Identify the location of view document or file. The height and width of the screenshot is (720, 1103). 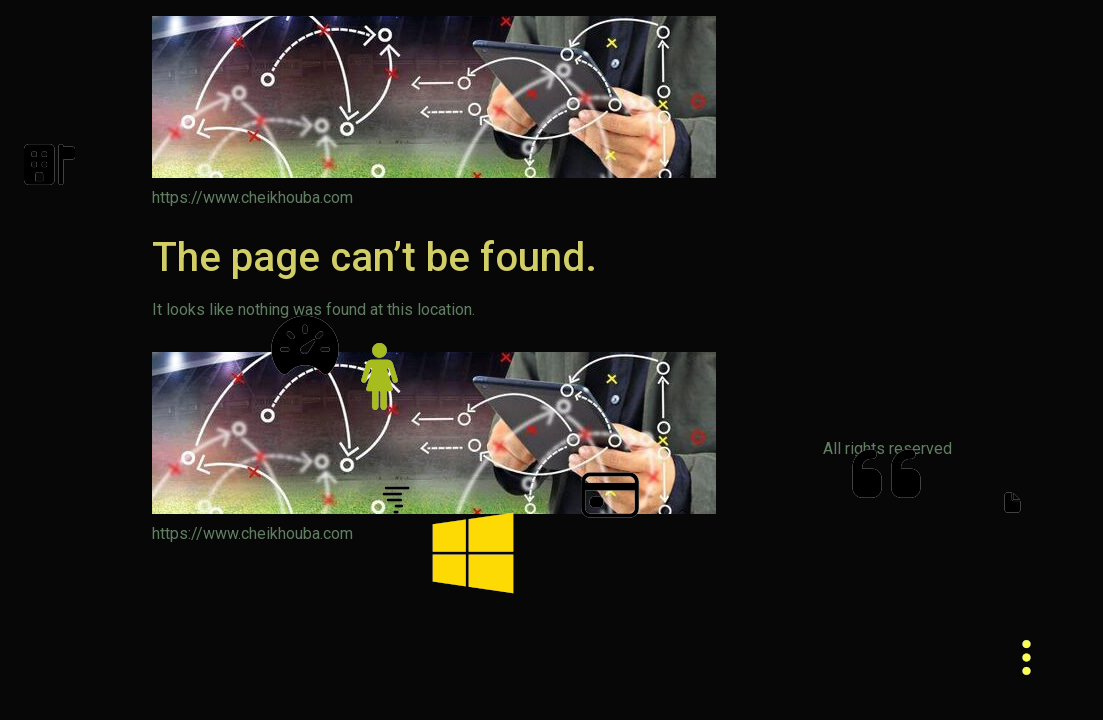
(1012, 502).